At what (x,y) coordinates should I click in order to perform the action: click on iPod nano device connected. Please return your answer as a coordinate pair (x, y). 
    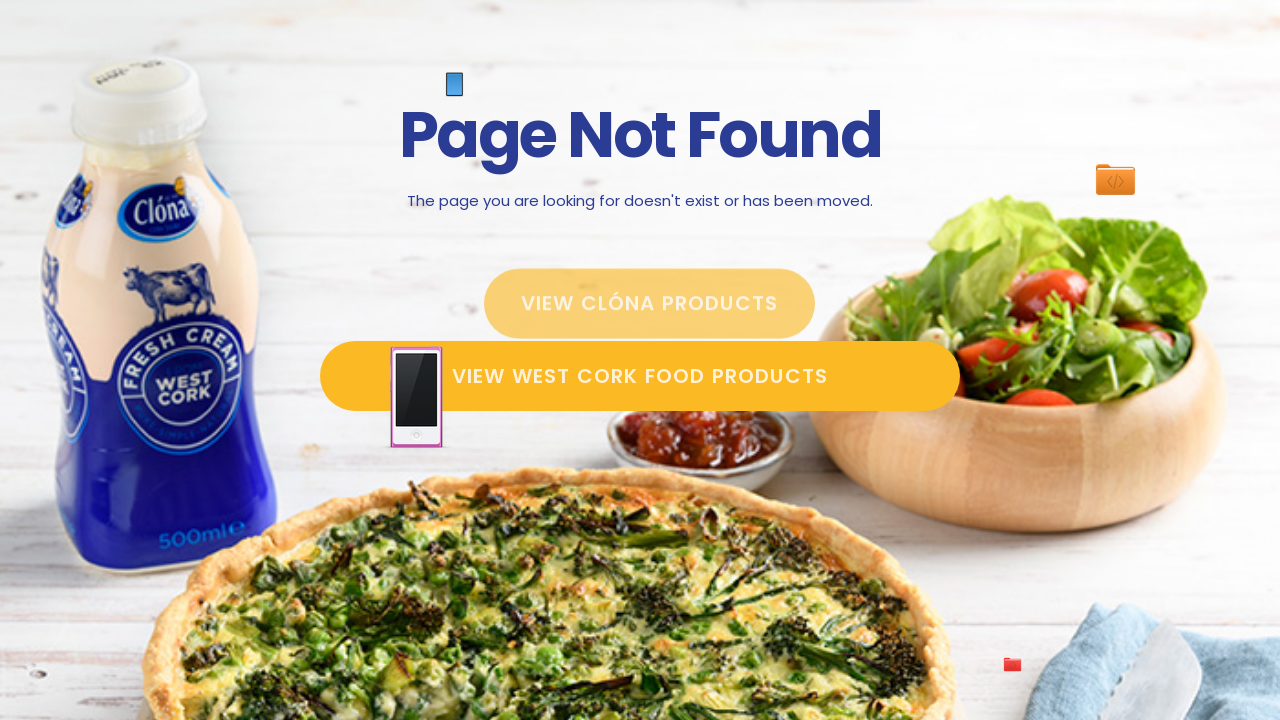
    Looking at the image, I should click on (416, 397).